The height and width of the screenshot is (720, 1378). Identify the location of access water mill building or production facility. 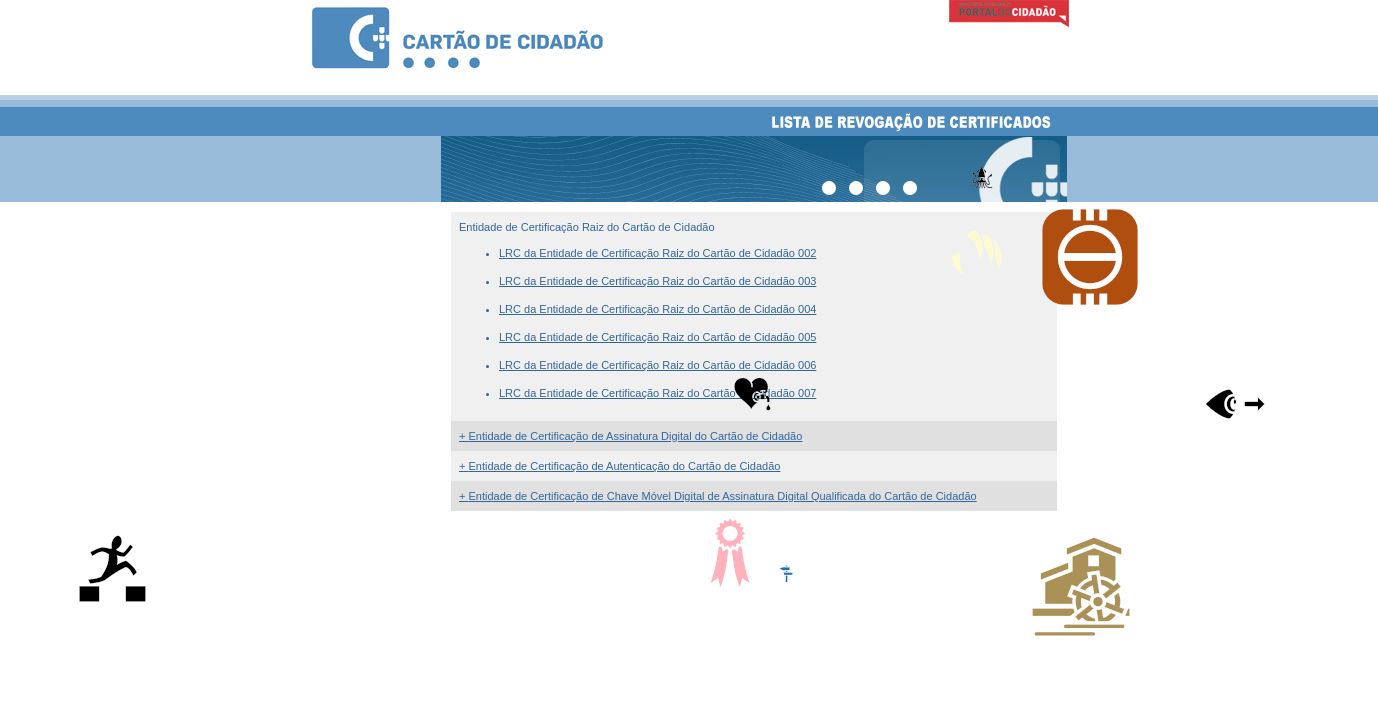
(1081, 587).